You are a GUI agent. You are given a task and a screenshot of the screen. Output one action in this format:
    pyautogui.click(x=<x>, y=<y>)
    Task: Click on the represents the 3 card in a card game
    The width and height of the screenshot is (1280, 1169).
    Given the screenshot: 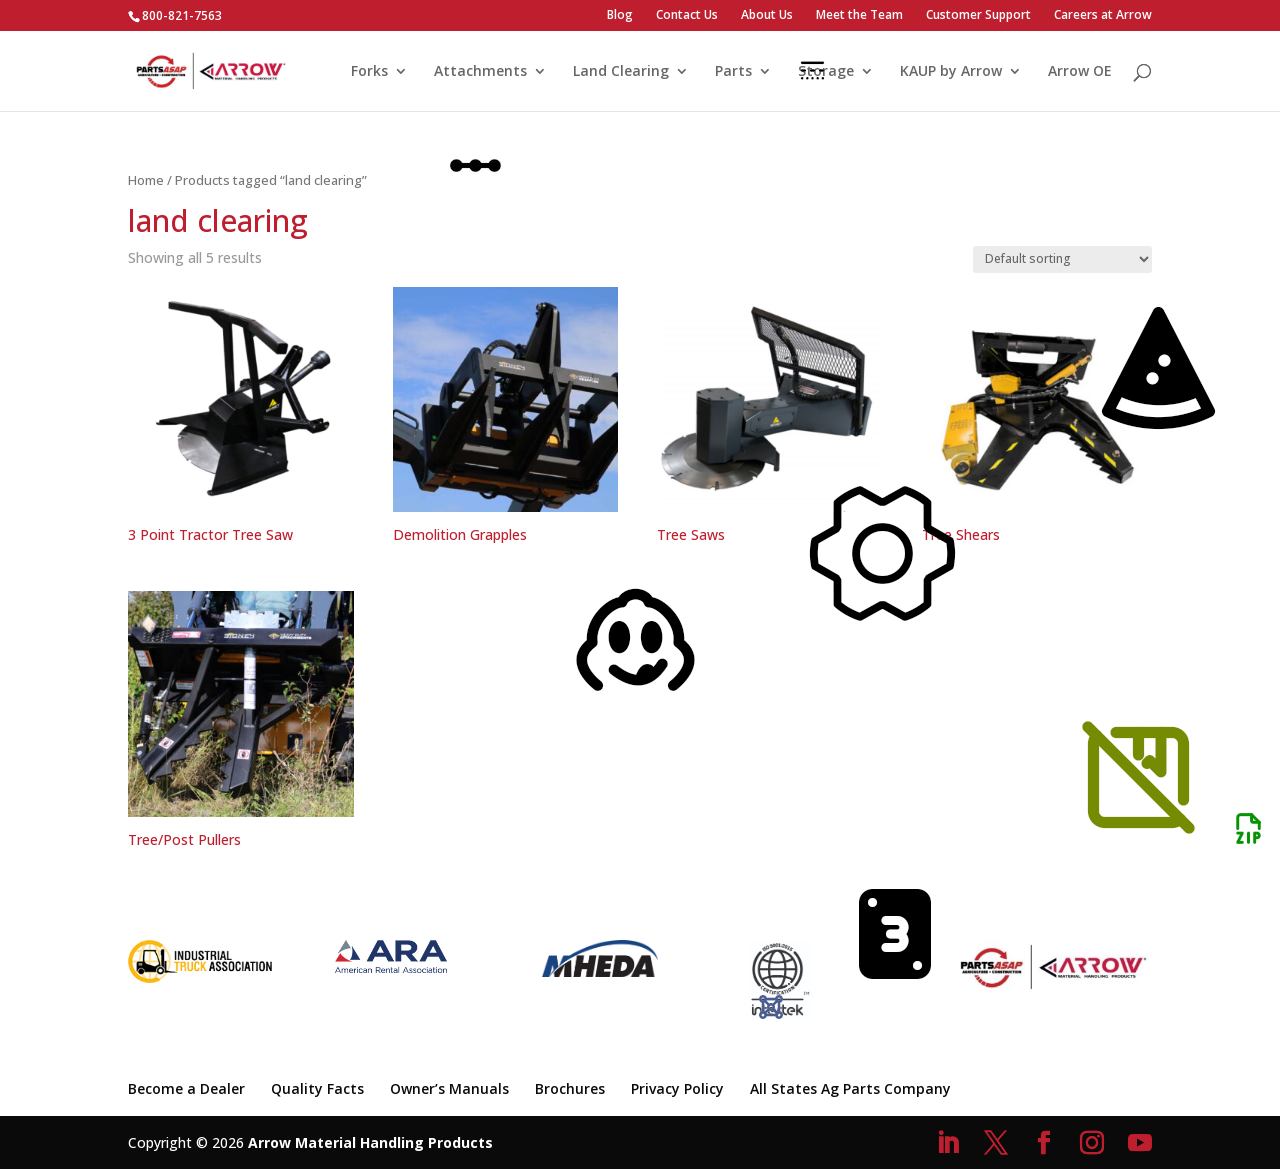 What is the action you would take?
    pyautogui.click(x=895, y=934)
    